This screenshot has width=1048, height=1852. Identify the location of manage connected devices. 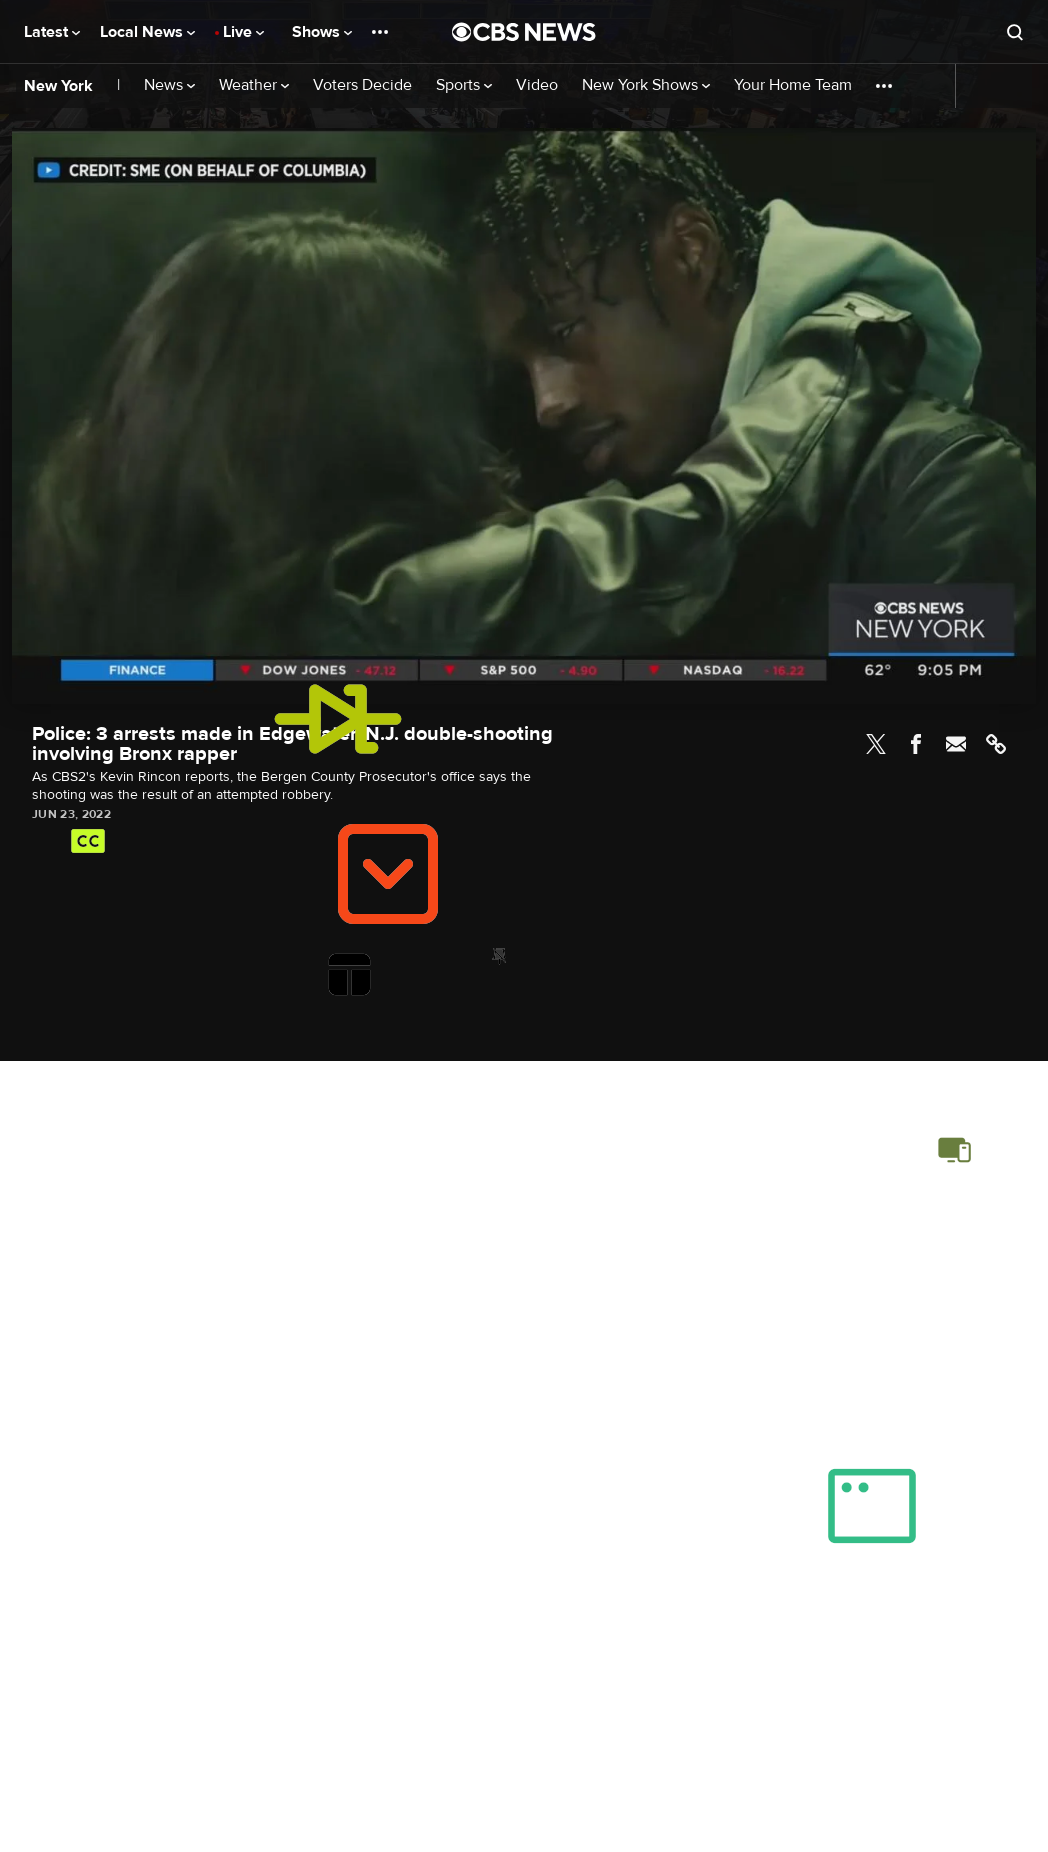
(954, 1150).